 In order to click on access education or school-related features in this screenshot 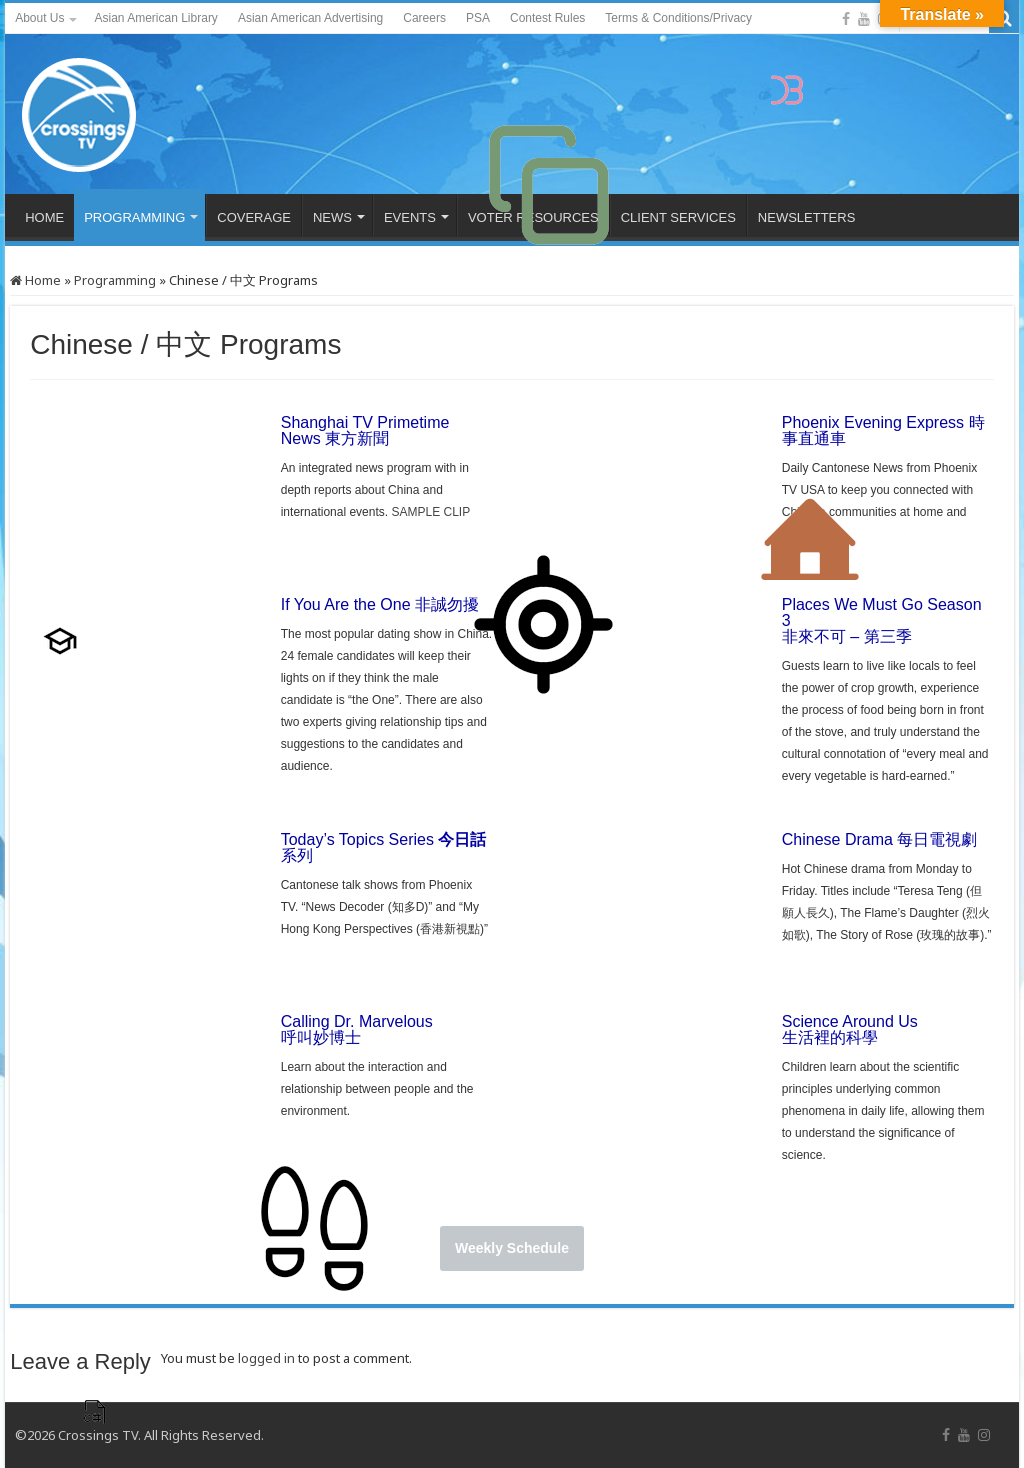, I will do `click(60, 641)`.